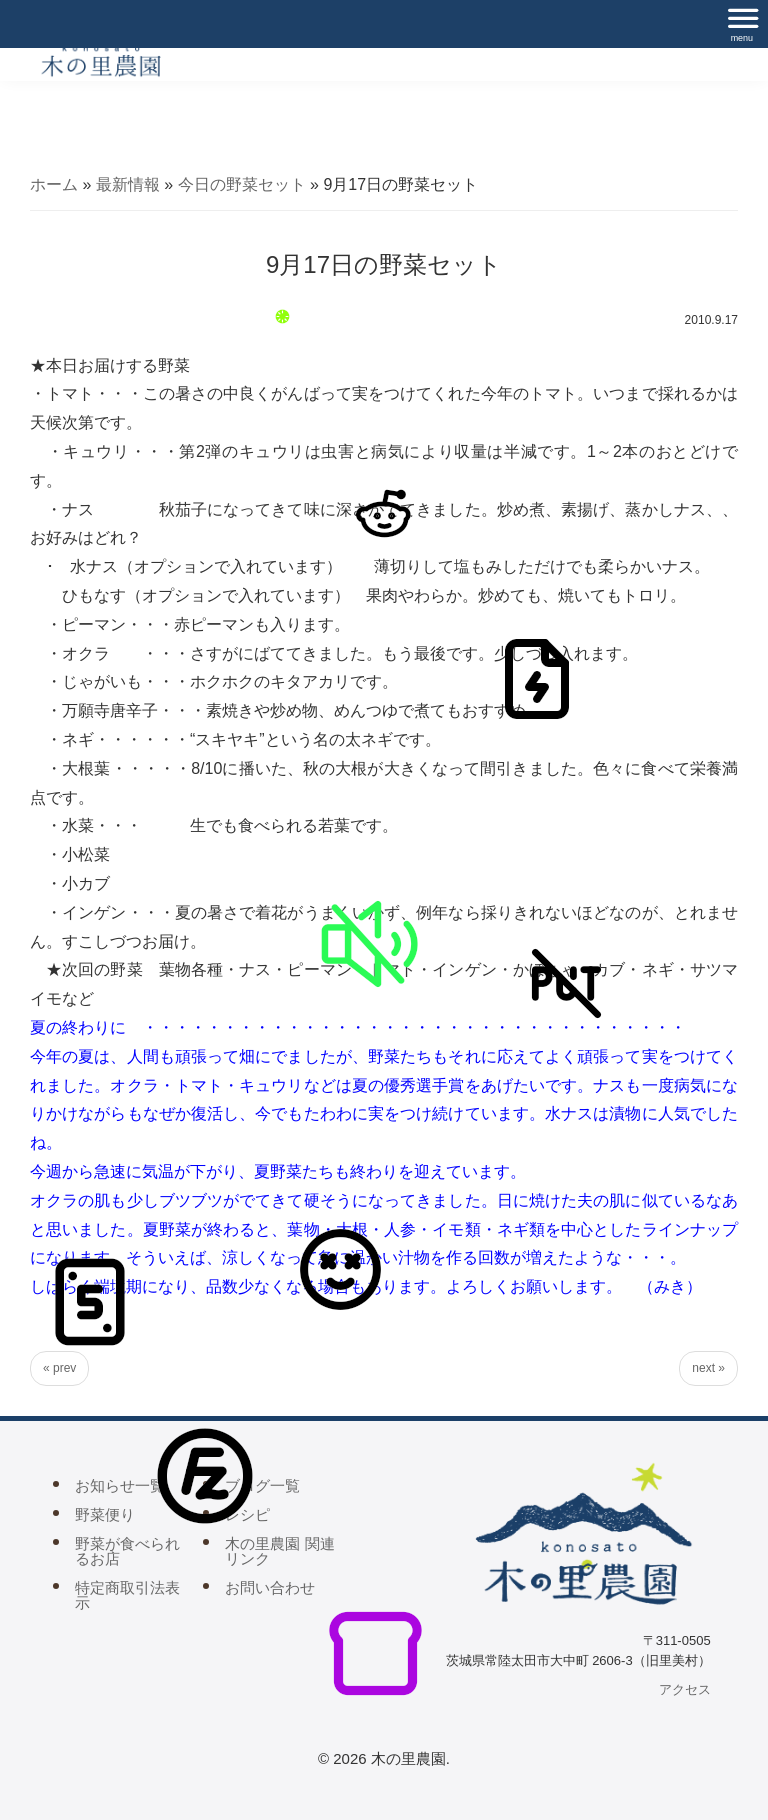 This screenshot has height=1820, width=768. What do you see at coordinates (90, 1302) in the screenshot?
I see `represents a 5 of clubs playing card` at bounding box center [90, 1302].